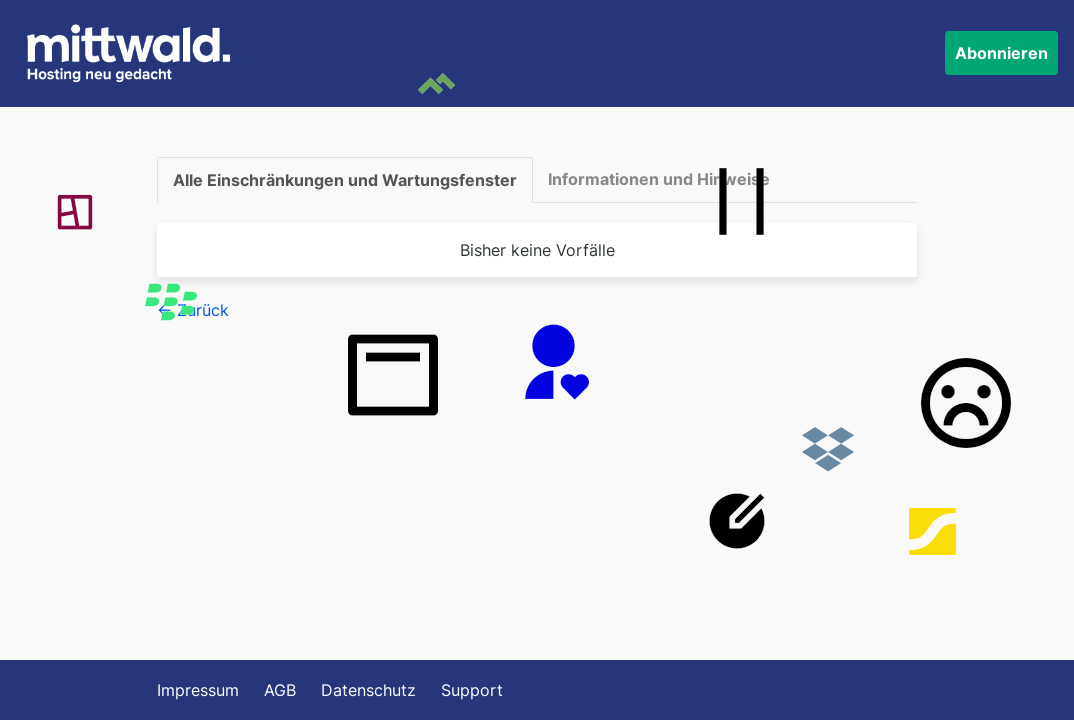 The width and height of the screenshot is (1074, 720). What do you see at coordinates (171, 302) in the screenshot?
I see `blackberry brand or company logo` at bounding box center [171, 302].